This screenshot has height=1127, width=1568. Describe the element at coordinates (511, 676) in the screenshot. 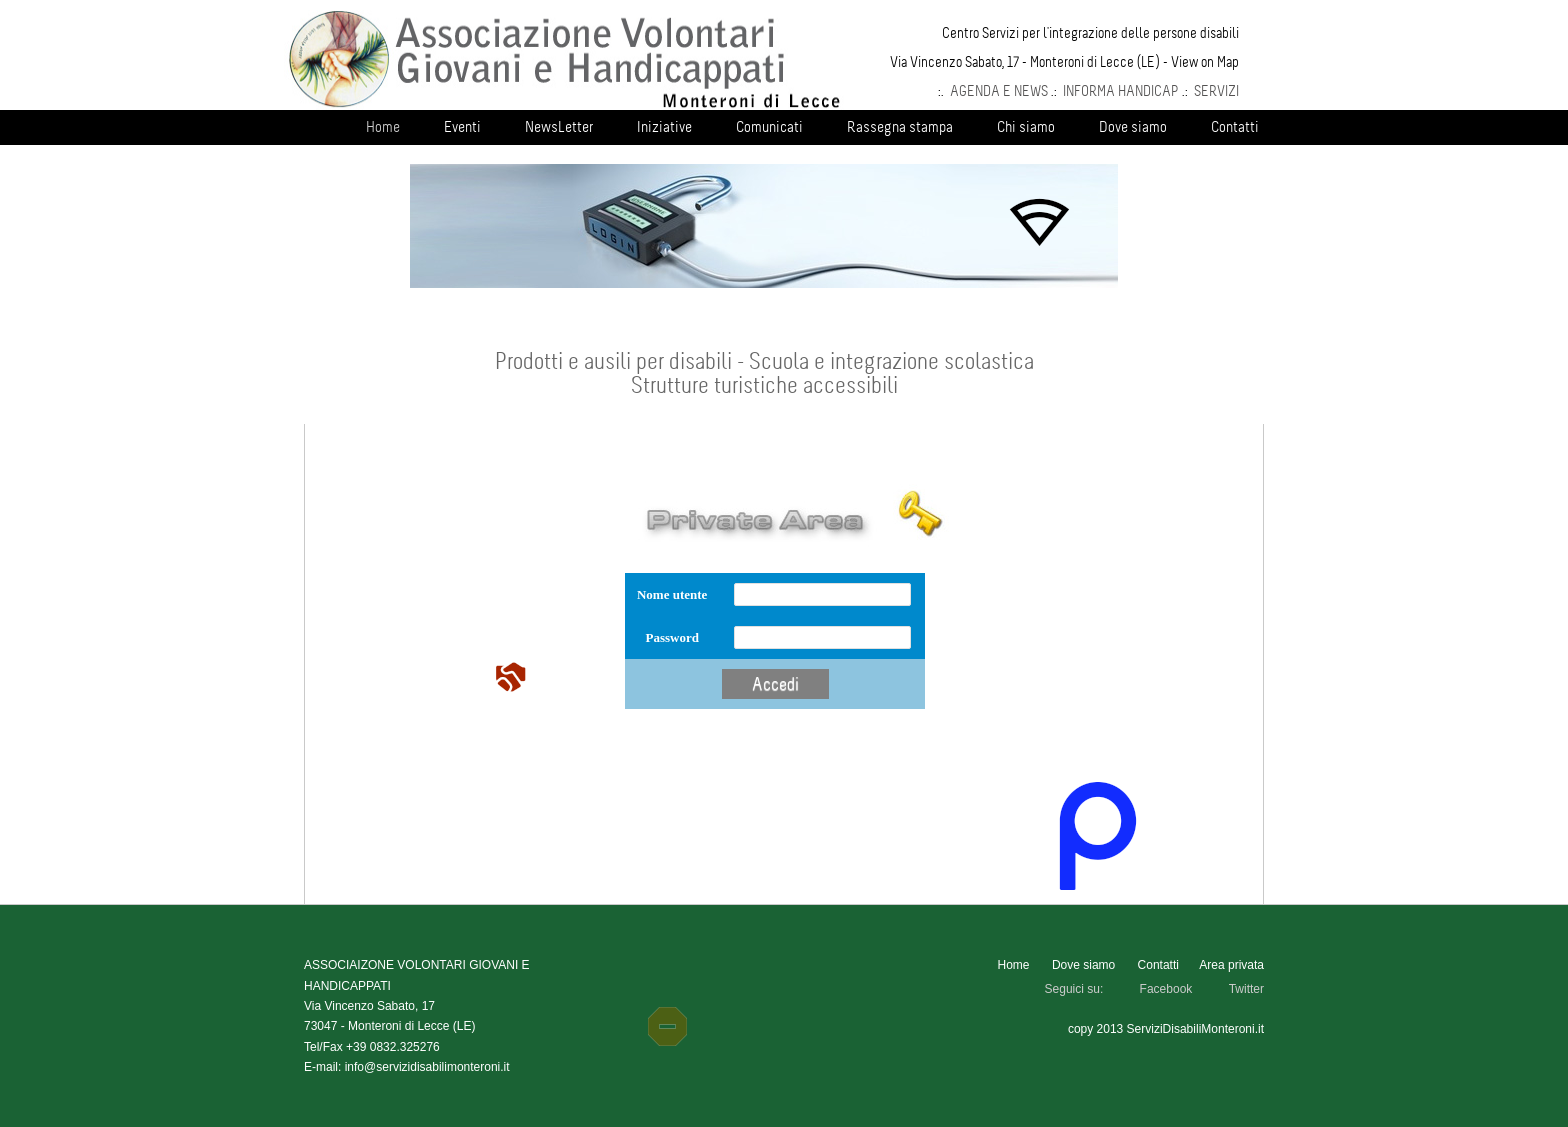

I see `indicates a partnership or collaboration` at that location.